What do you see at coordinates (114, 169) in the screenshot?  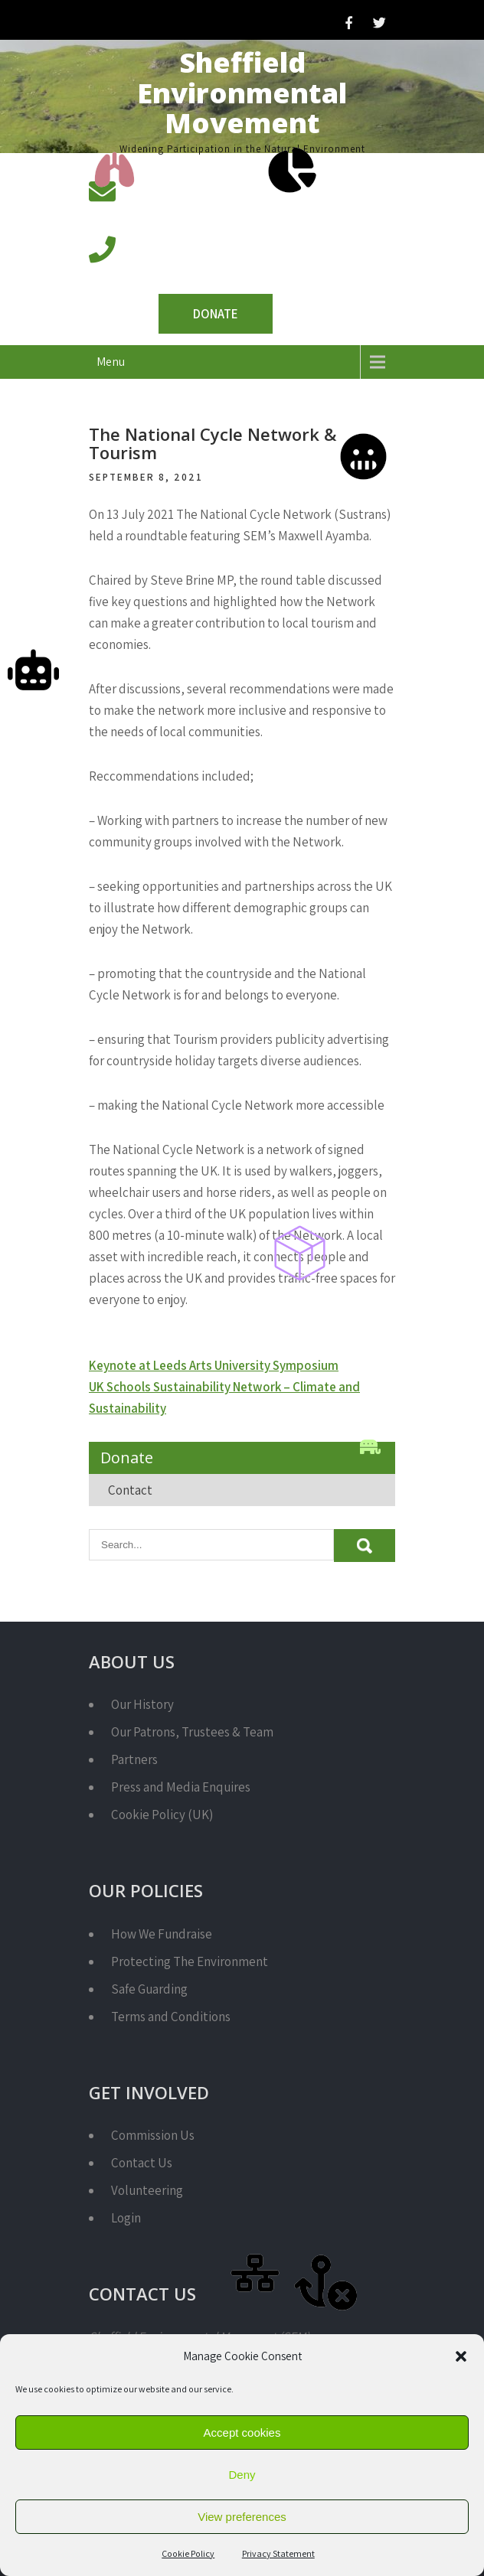 I see `access respiratory health information` at bounding box center [114, 169].